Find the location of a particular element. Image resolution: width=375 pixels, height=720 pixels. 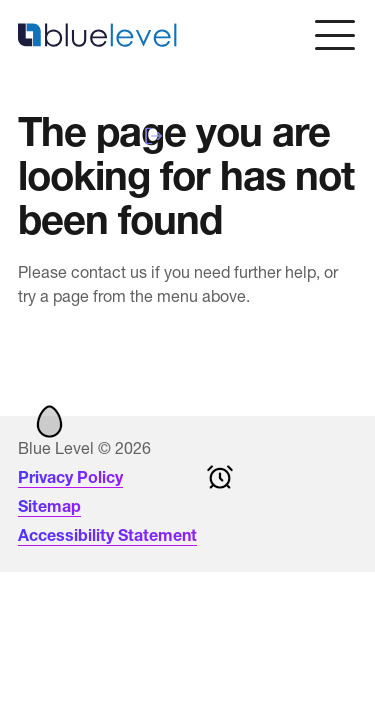

indicates egg or egg-related content is located at coordinates (49, 421).